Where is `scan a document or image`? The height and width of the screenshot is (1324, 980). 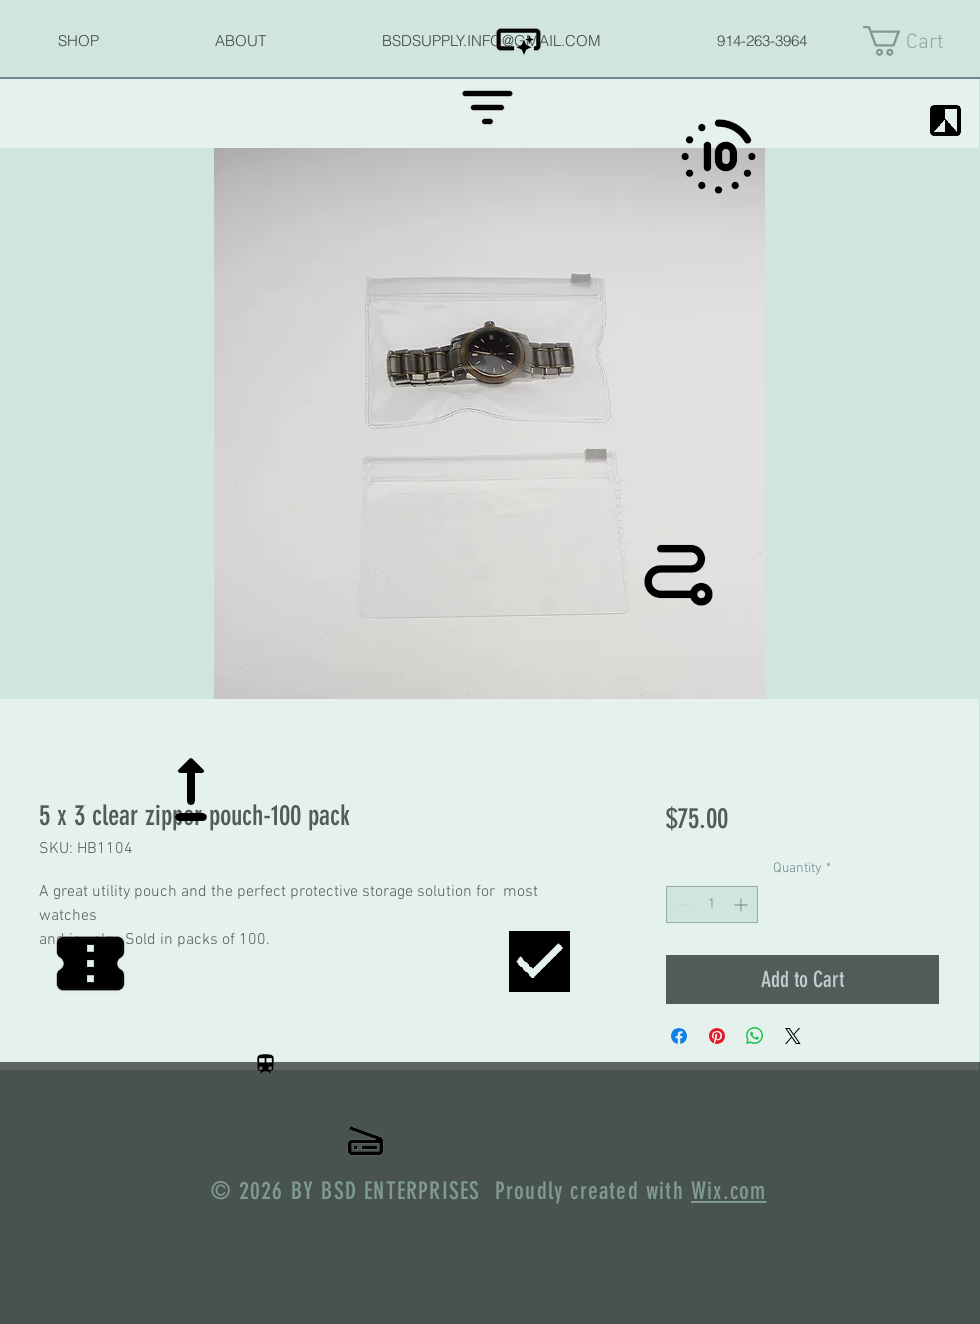 scan a document or image is located at coordinates (365, 1139).